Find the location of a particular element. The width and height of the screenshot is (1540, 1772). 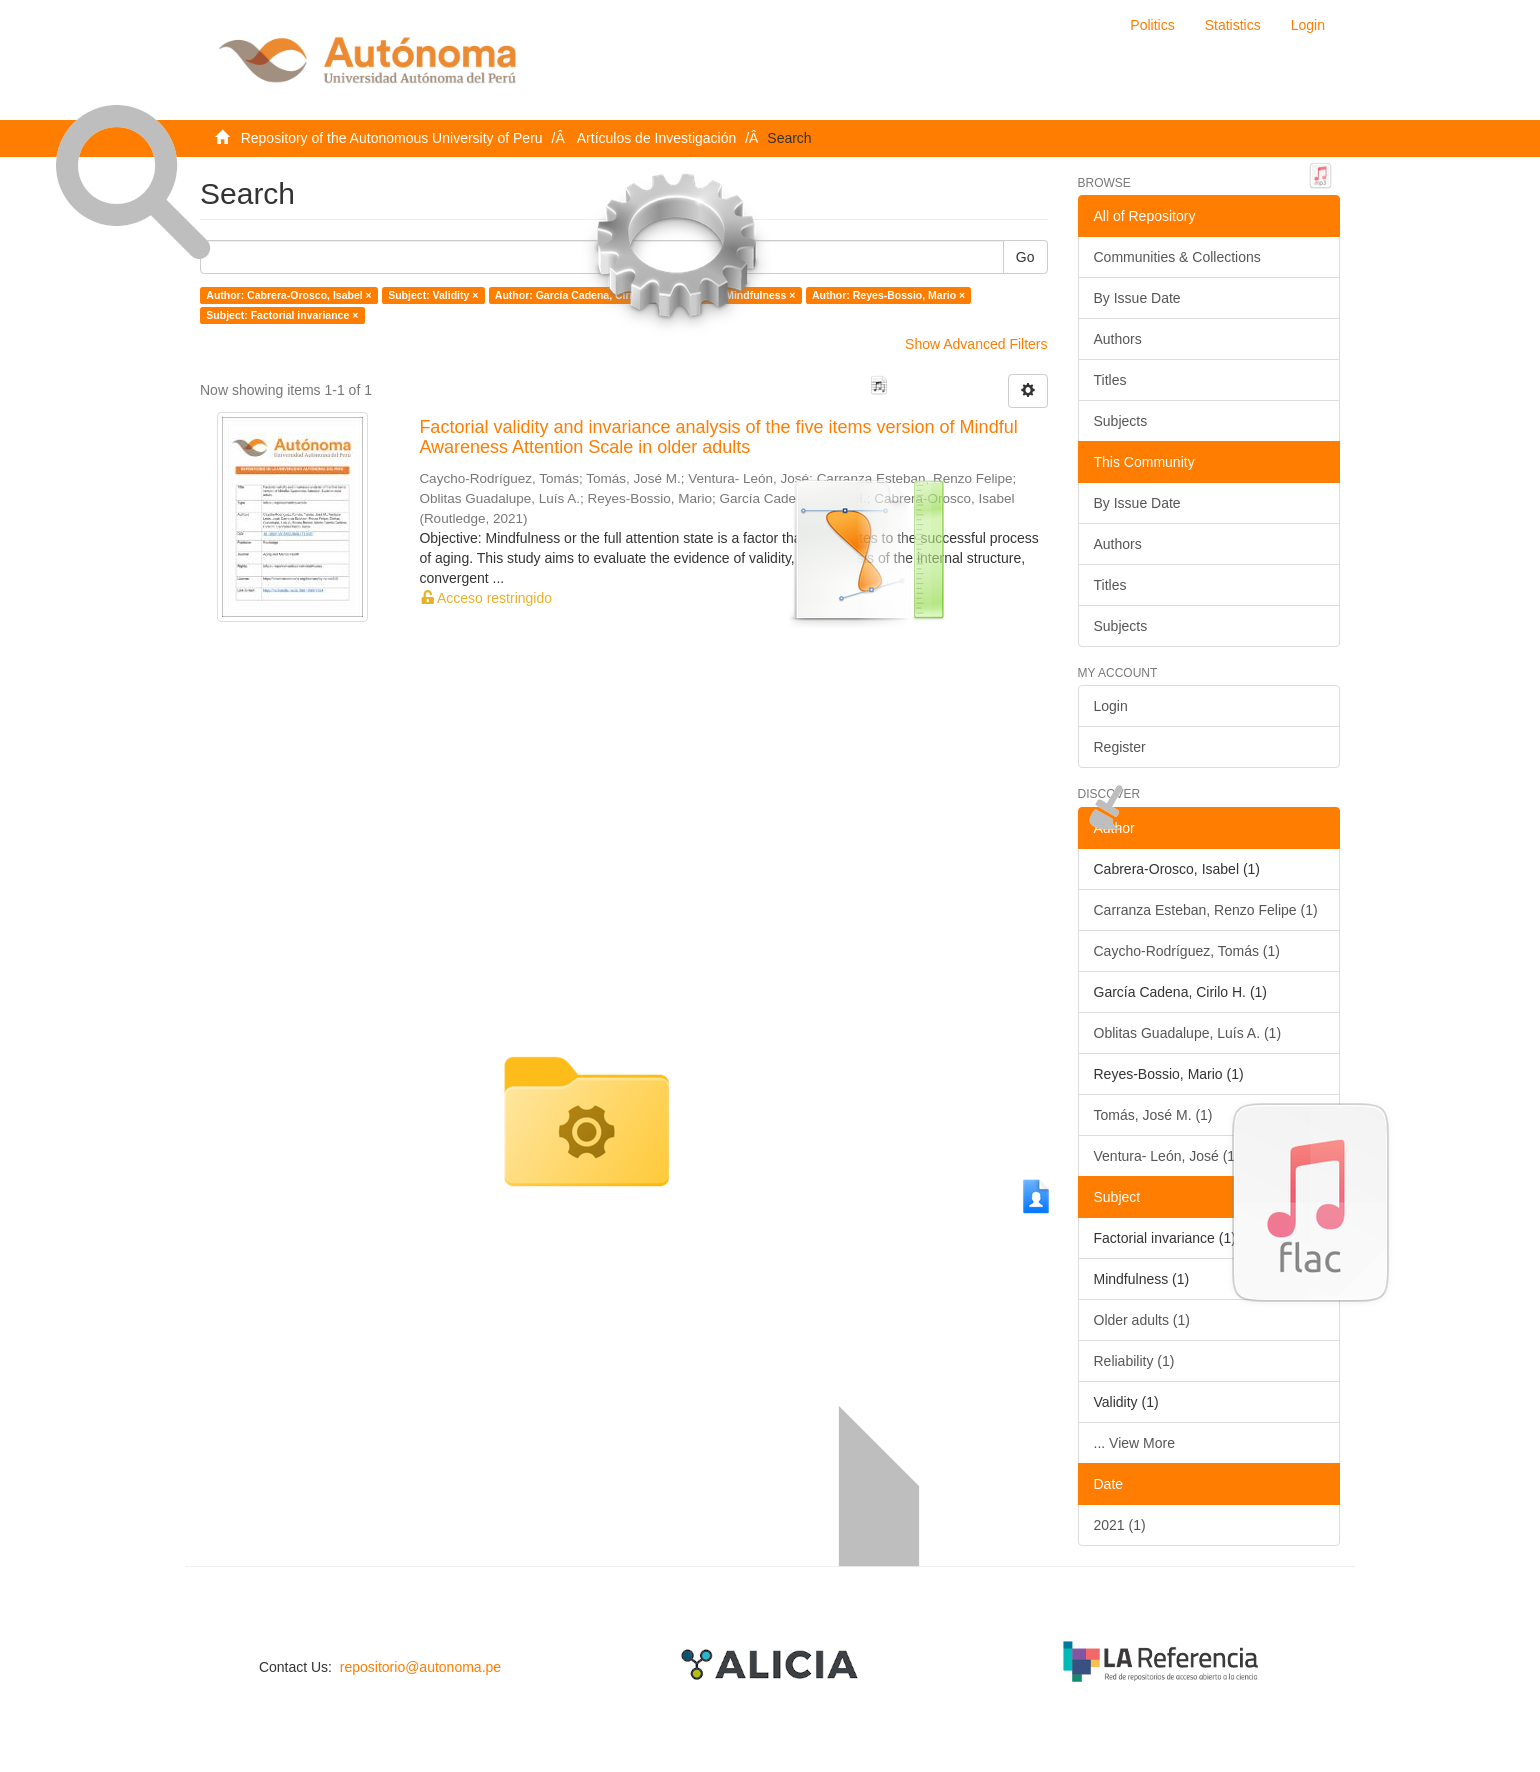

access system settings and preferences is located at coordinates (676, 244).